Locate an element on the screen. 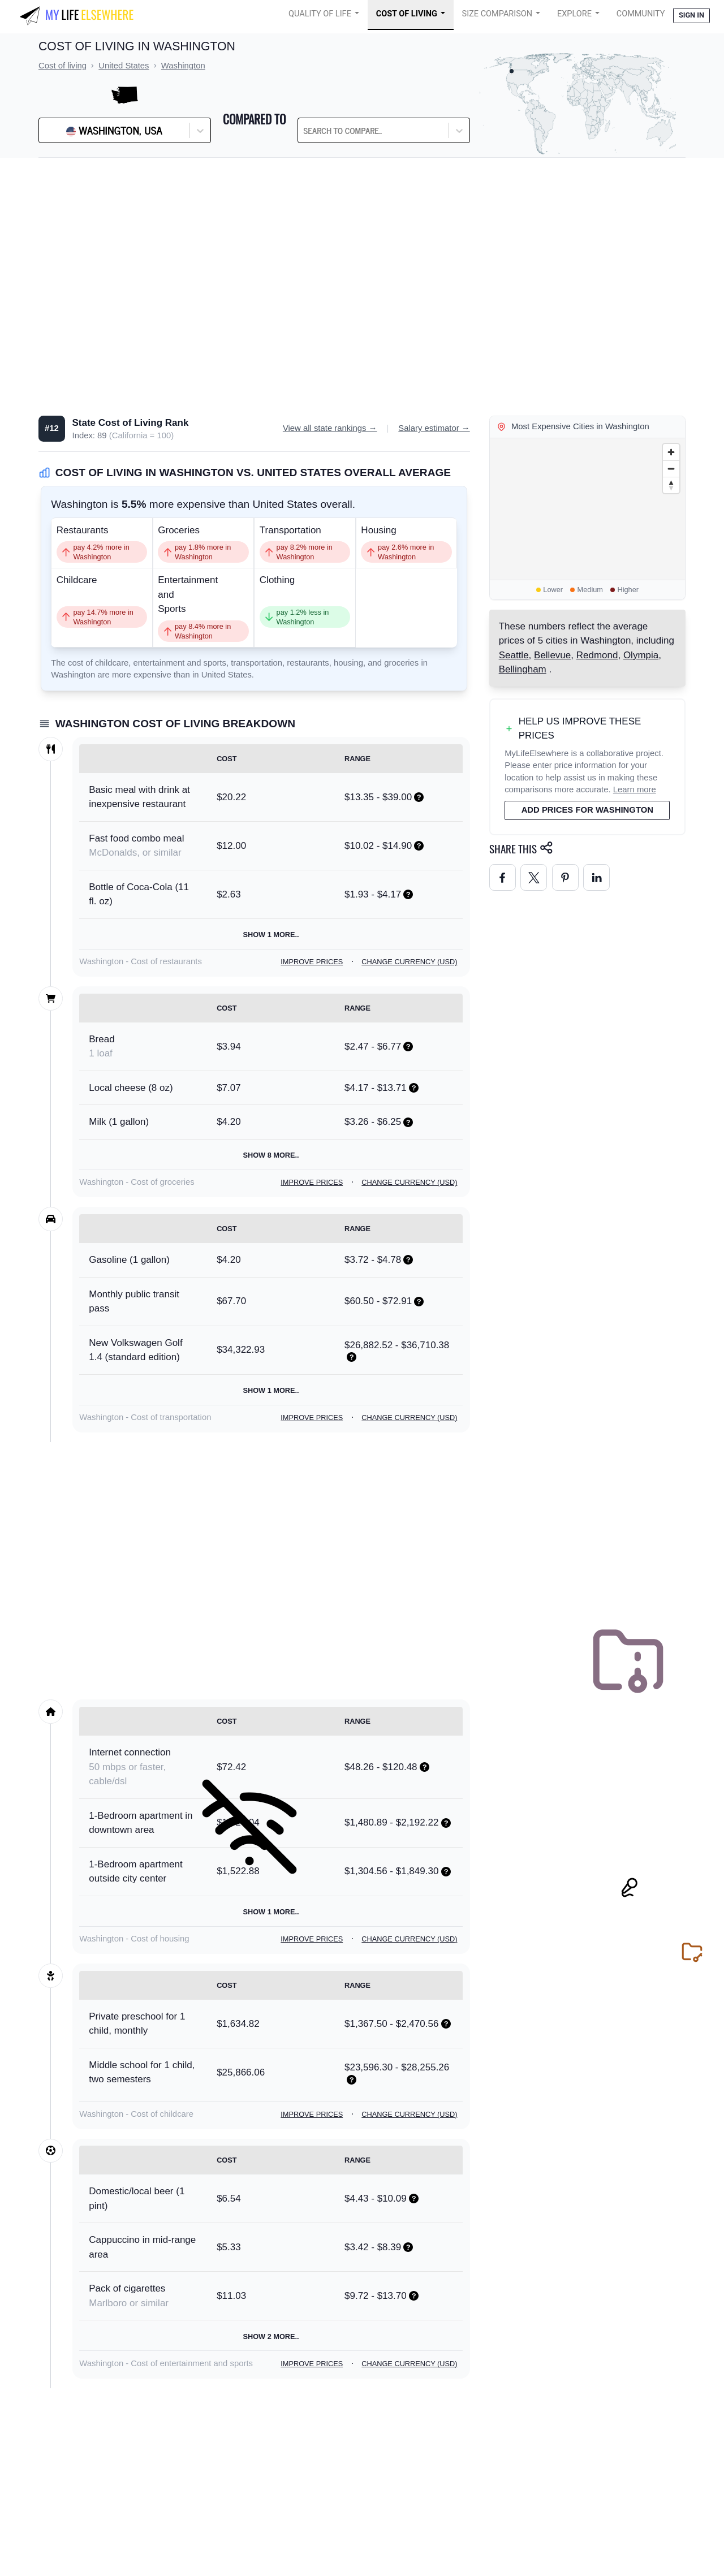 The width and height of the screenshot is (724, 2576). access archived files or folders is located at coordinates (628, 1661).